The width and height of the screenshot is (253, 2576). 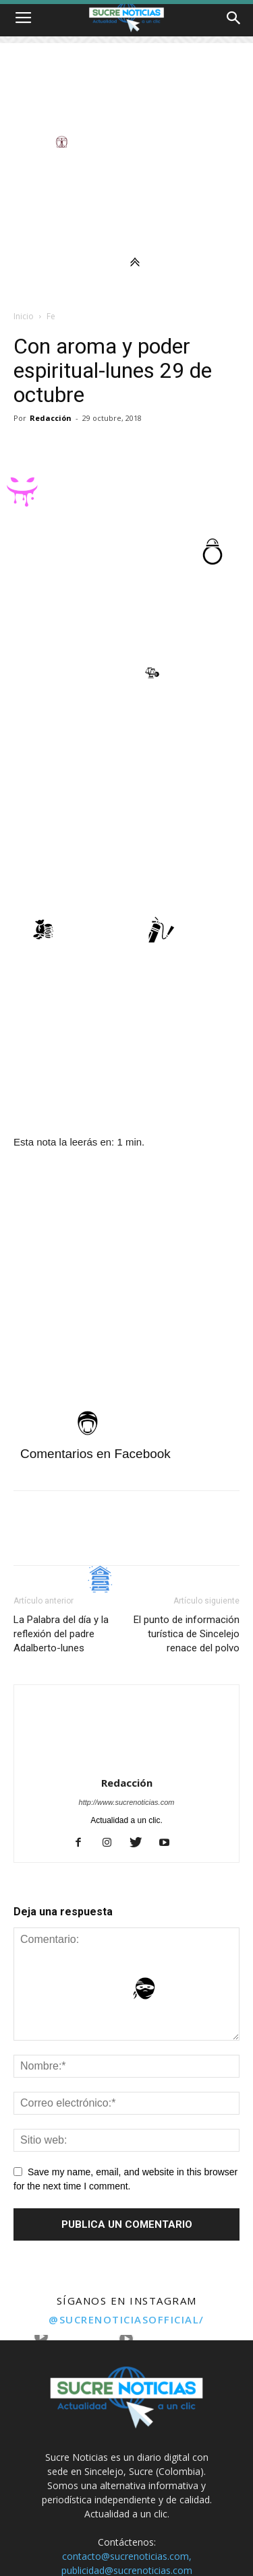 I want to click on access beekeeping or apiary features, so click(x=100, y=1579).